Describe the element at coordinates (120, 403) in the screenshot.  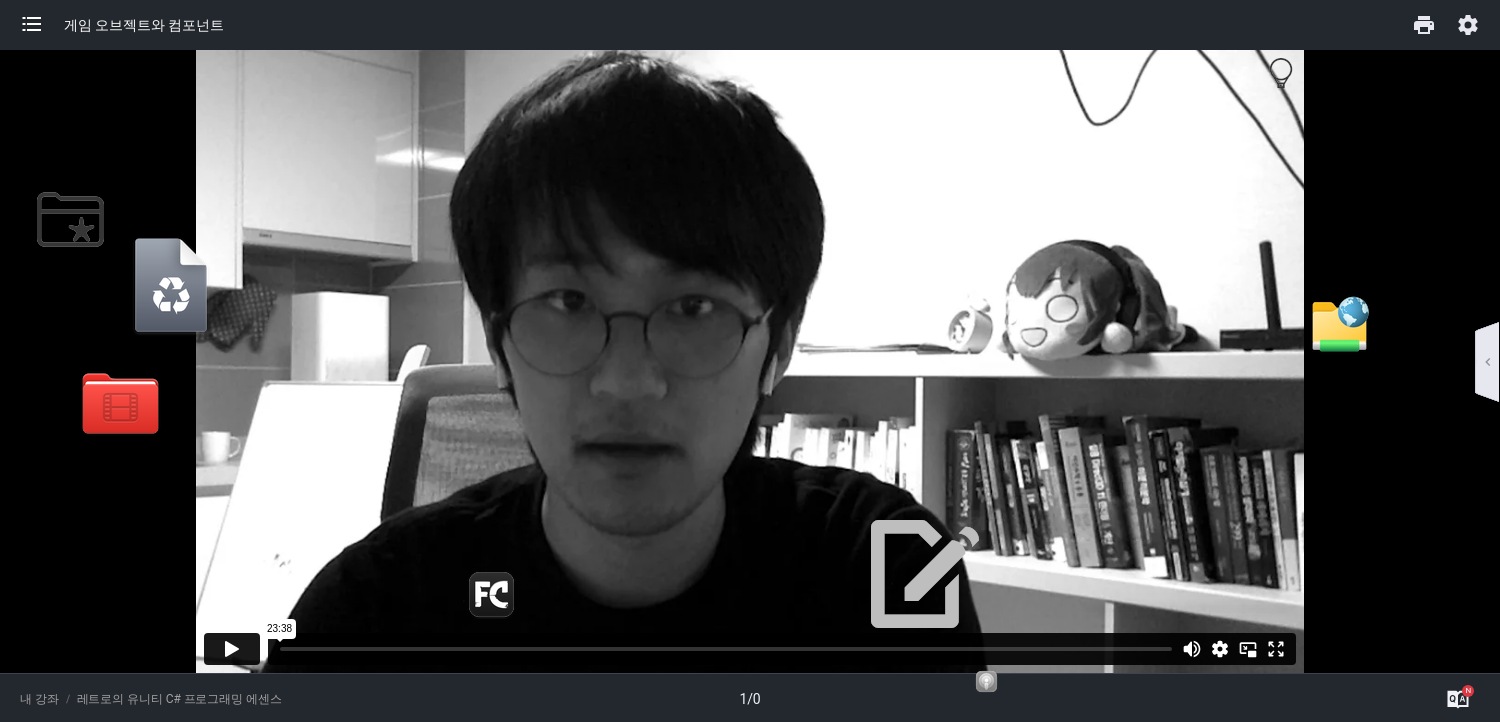
I see `open your videos folder` at that location.